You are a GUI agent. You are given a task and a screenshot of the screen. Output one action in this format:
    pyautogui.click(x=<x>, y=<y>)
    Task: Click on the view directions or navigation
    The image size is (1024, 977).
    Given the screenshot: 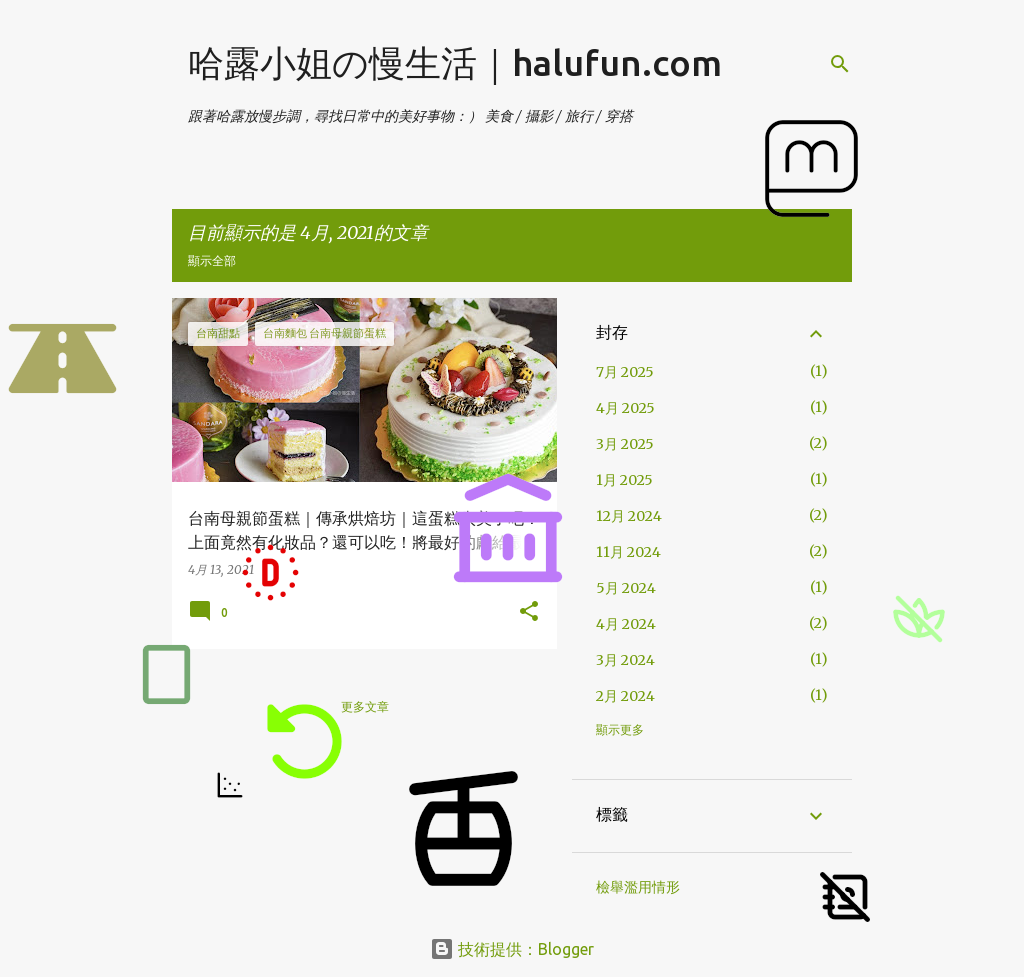 What is the action you would take?
    pyautogui.click(x=62, y=358)
    